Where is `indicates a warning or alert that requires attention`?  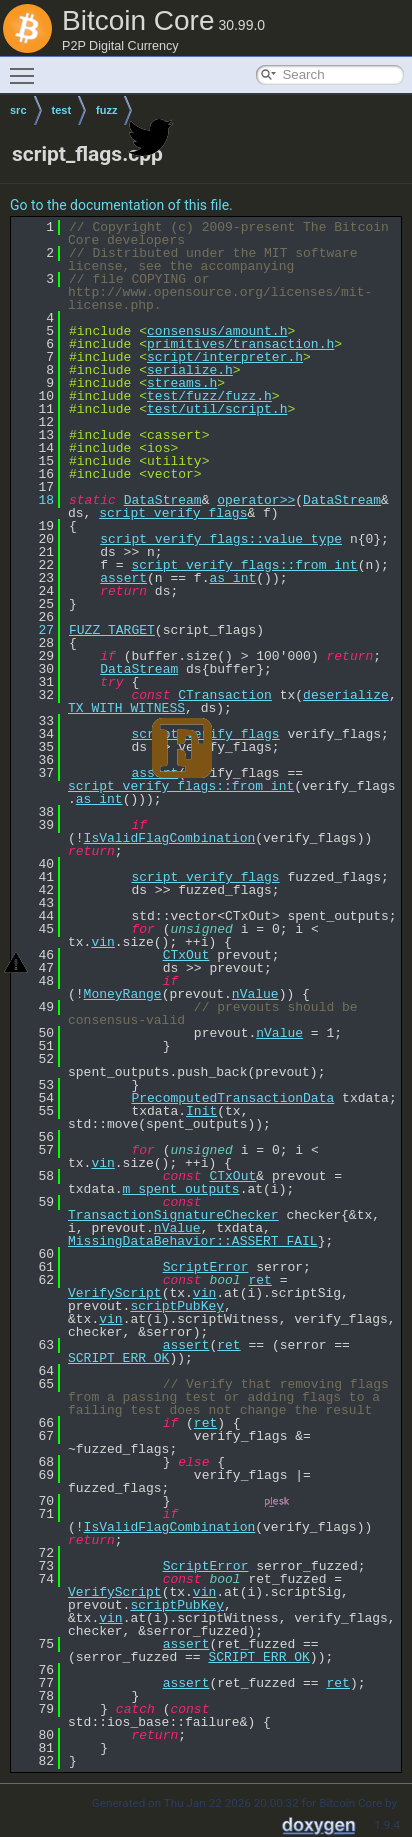
indicates a warning or alert that requires attention is located at coordinates (16, 963).